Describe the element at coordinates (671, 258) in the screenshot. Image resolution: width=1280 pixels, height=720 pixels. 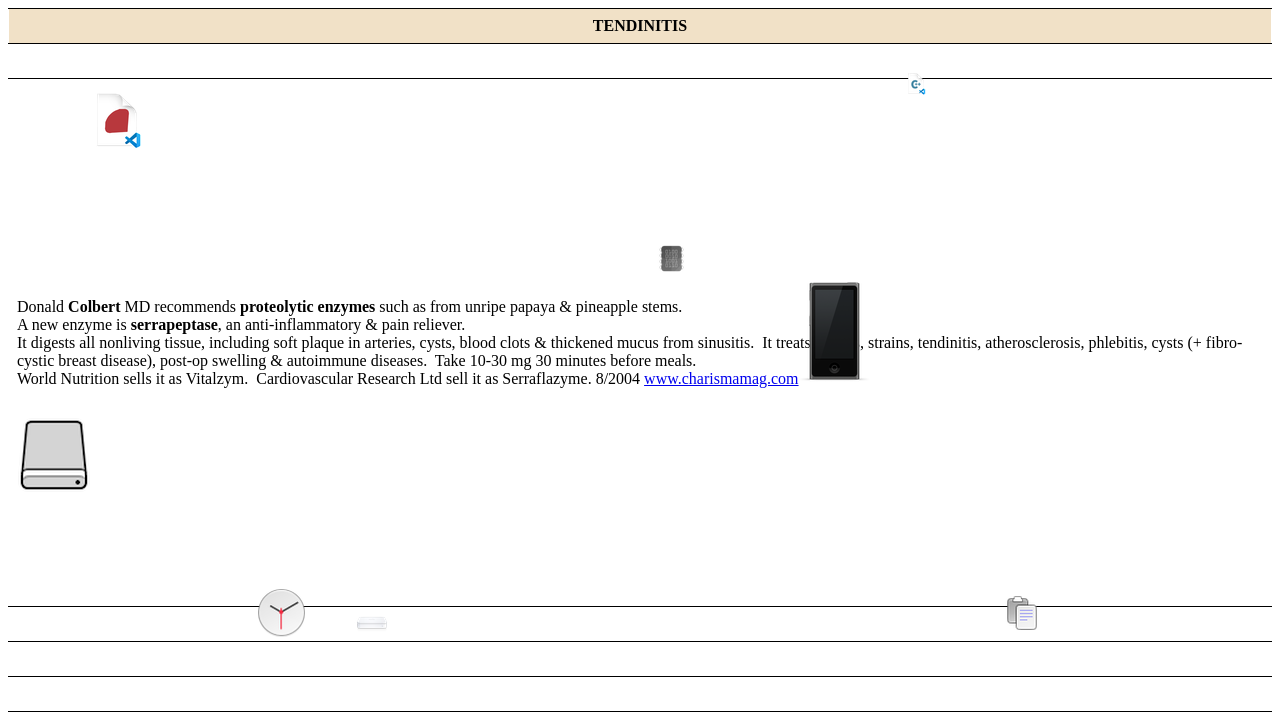
I see `firmware file type indicator` at that location.